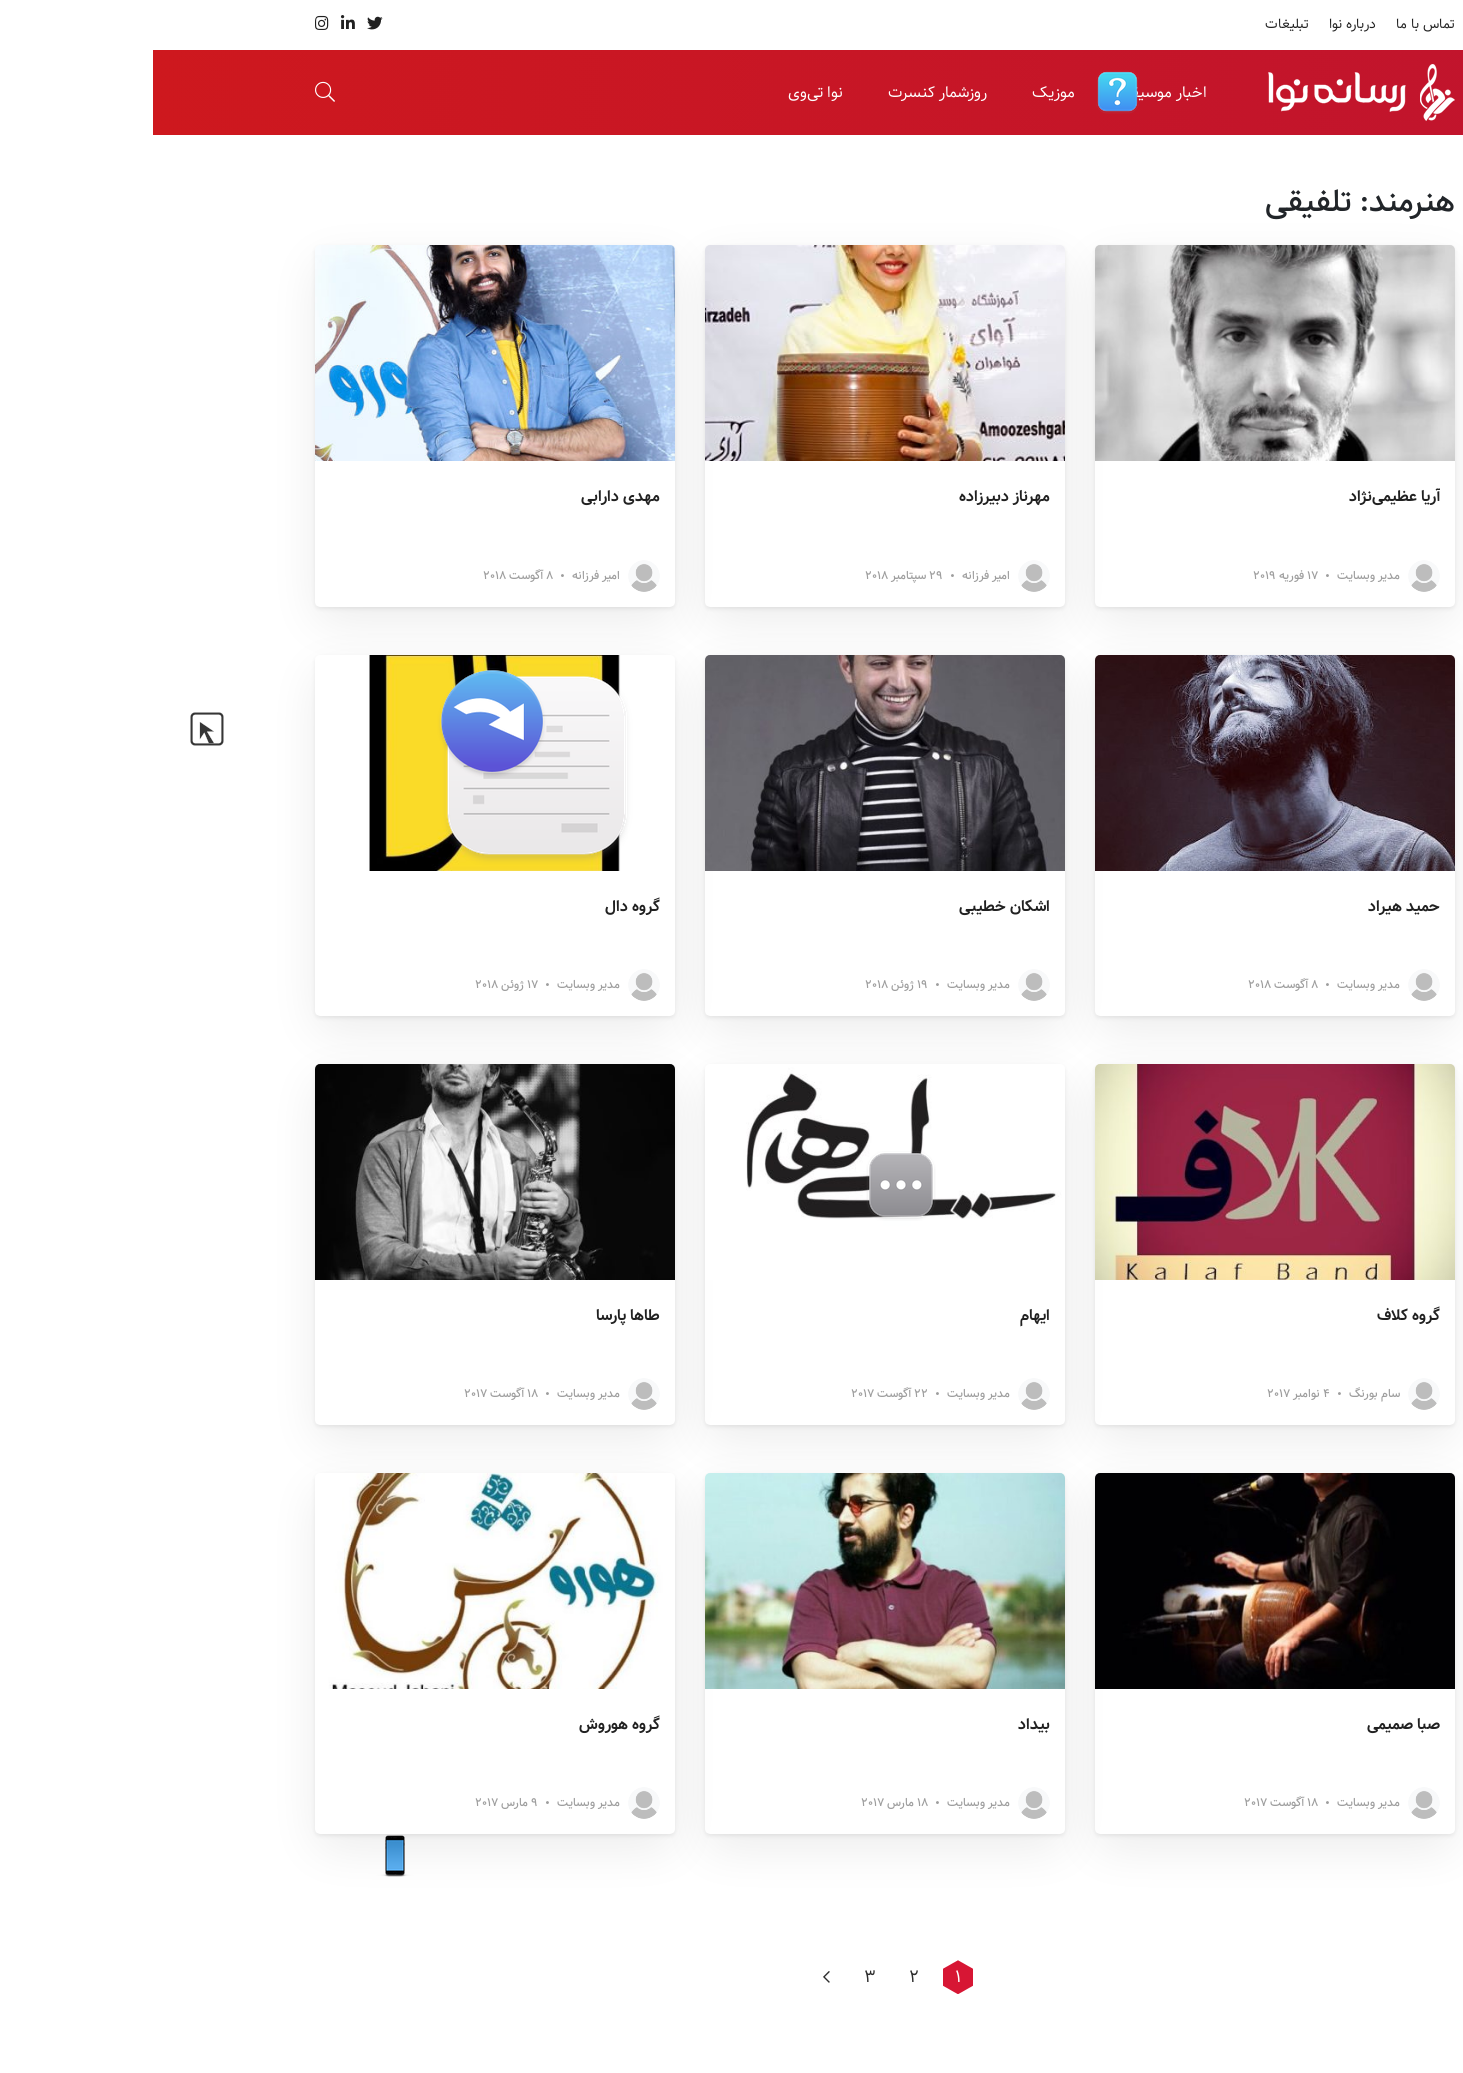 The width and height of the screenshot is (1463, 2073). Describe the element at coordinates (1117, 92) in the screenshot. I see `indicates a help or information dialog` at that location.